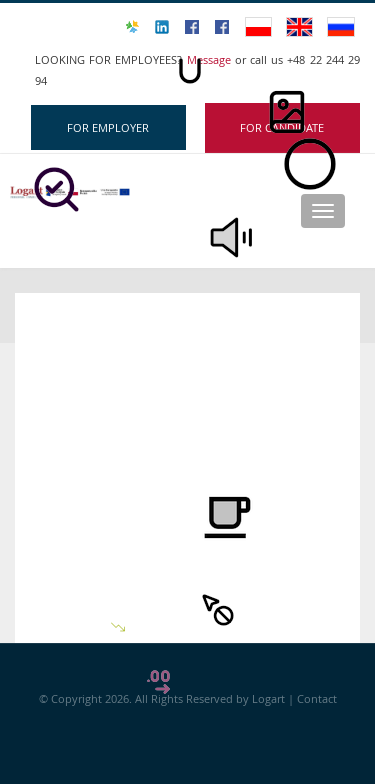 The image size is (375, 784). What do you see at coordinates (118, 627) in the screenshot?
I see `indicates a downward trend or decline in metrics` at bounding box center [118, 627].